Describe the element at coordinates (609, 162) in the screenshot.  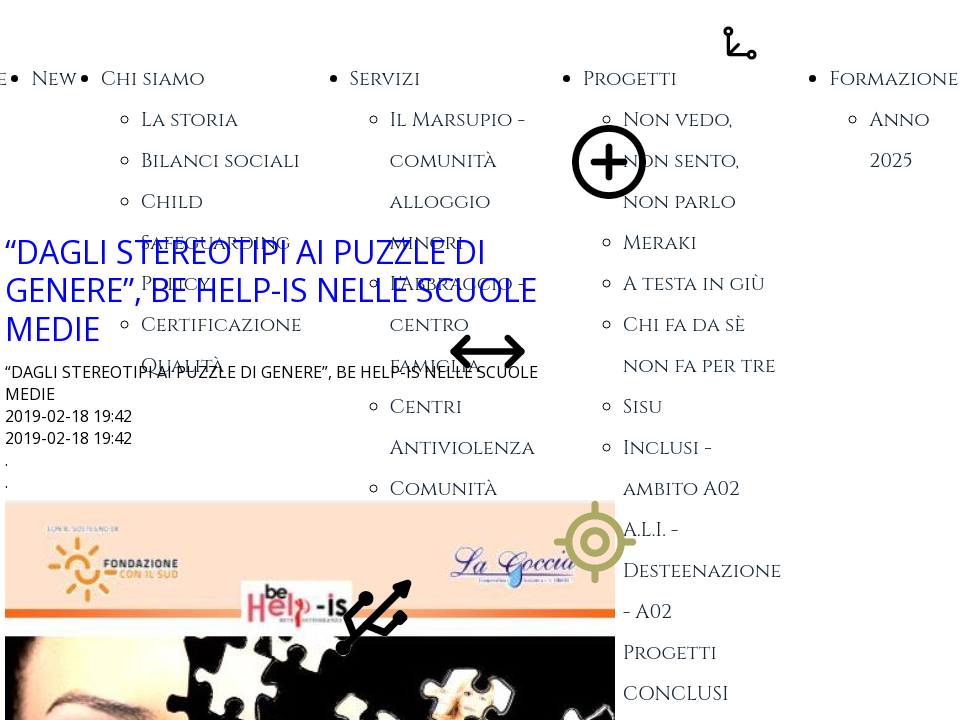
I see `add a new item` at that location.